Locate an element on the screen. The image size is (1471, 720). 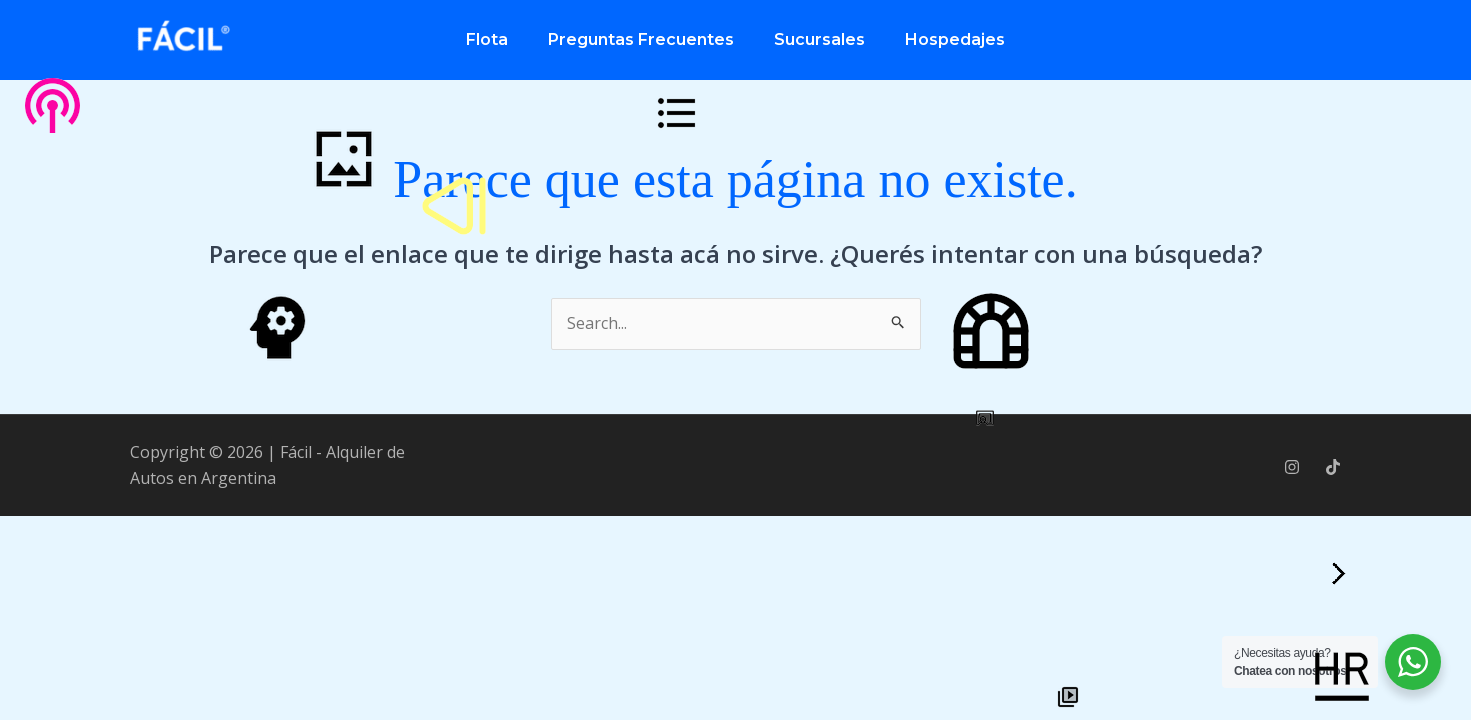
access tunnel or underground passage information is located at coordinates (991, 331).